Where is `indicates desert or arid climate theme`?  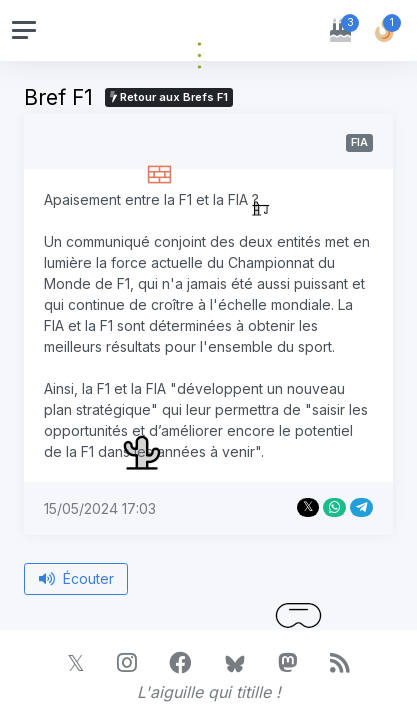 indicates desert or arid climate theme is located at coordinates (142, 454).